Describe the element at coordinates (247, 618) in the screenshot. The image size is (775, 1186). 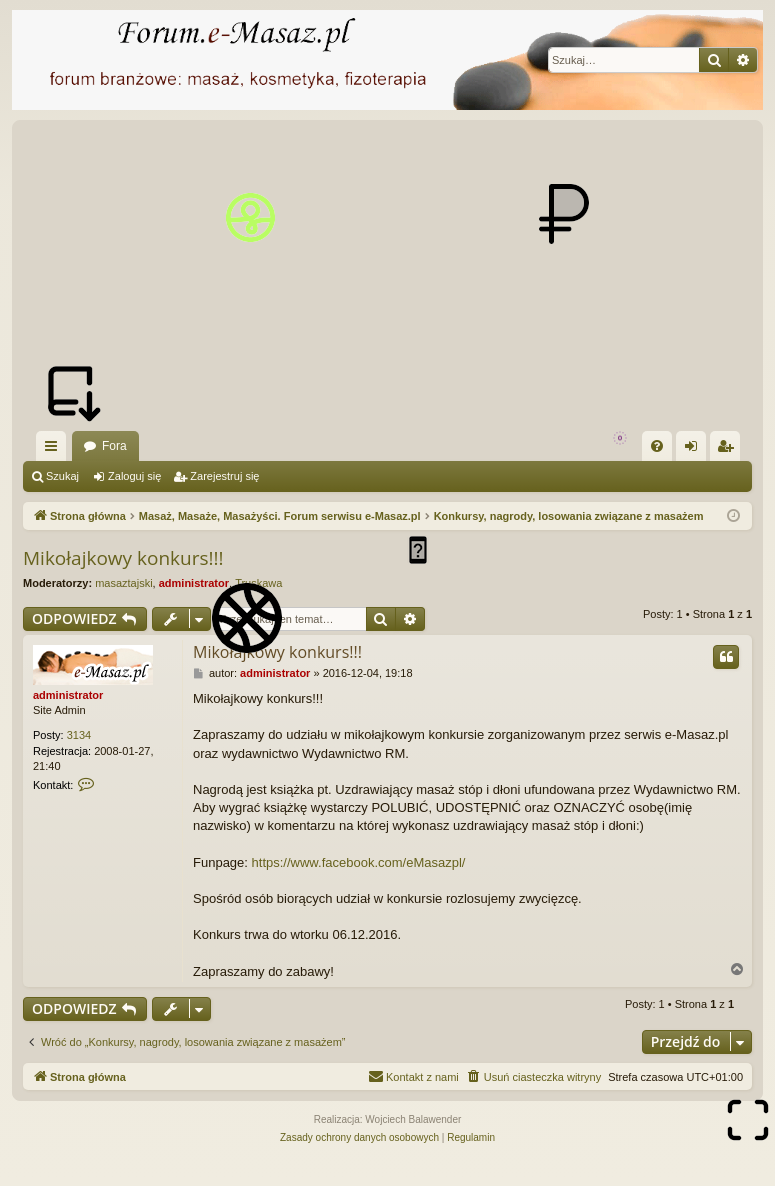
I see `access basketball or sports-related content` at that location.